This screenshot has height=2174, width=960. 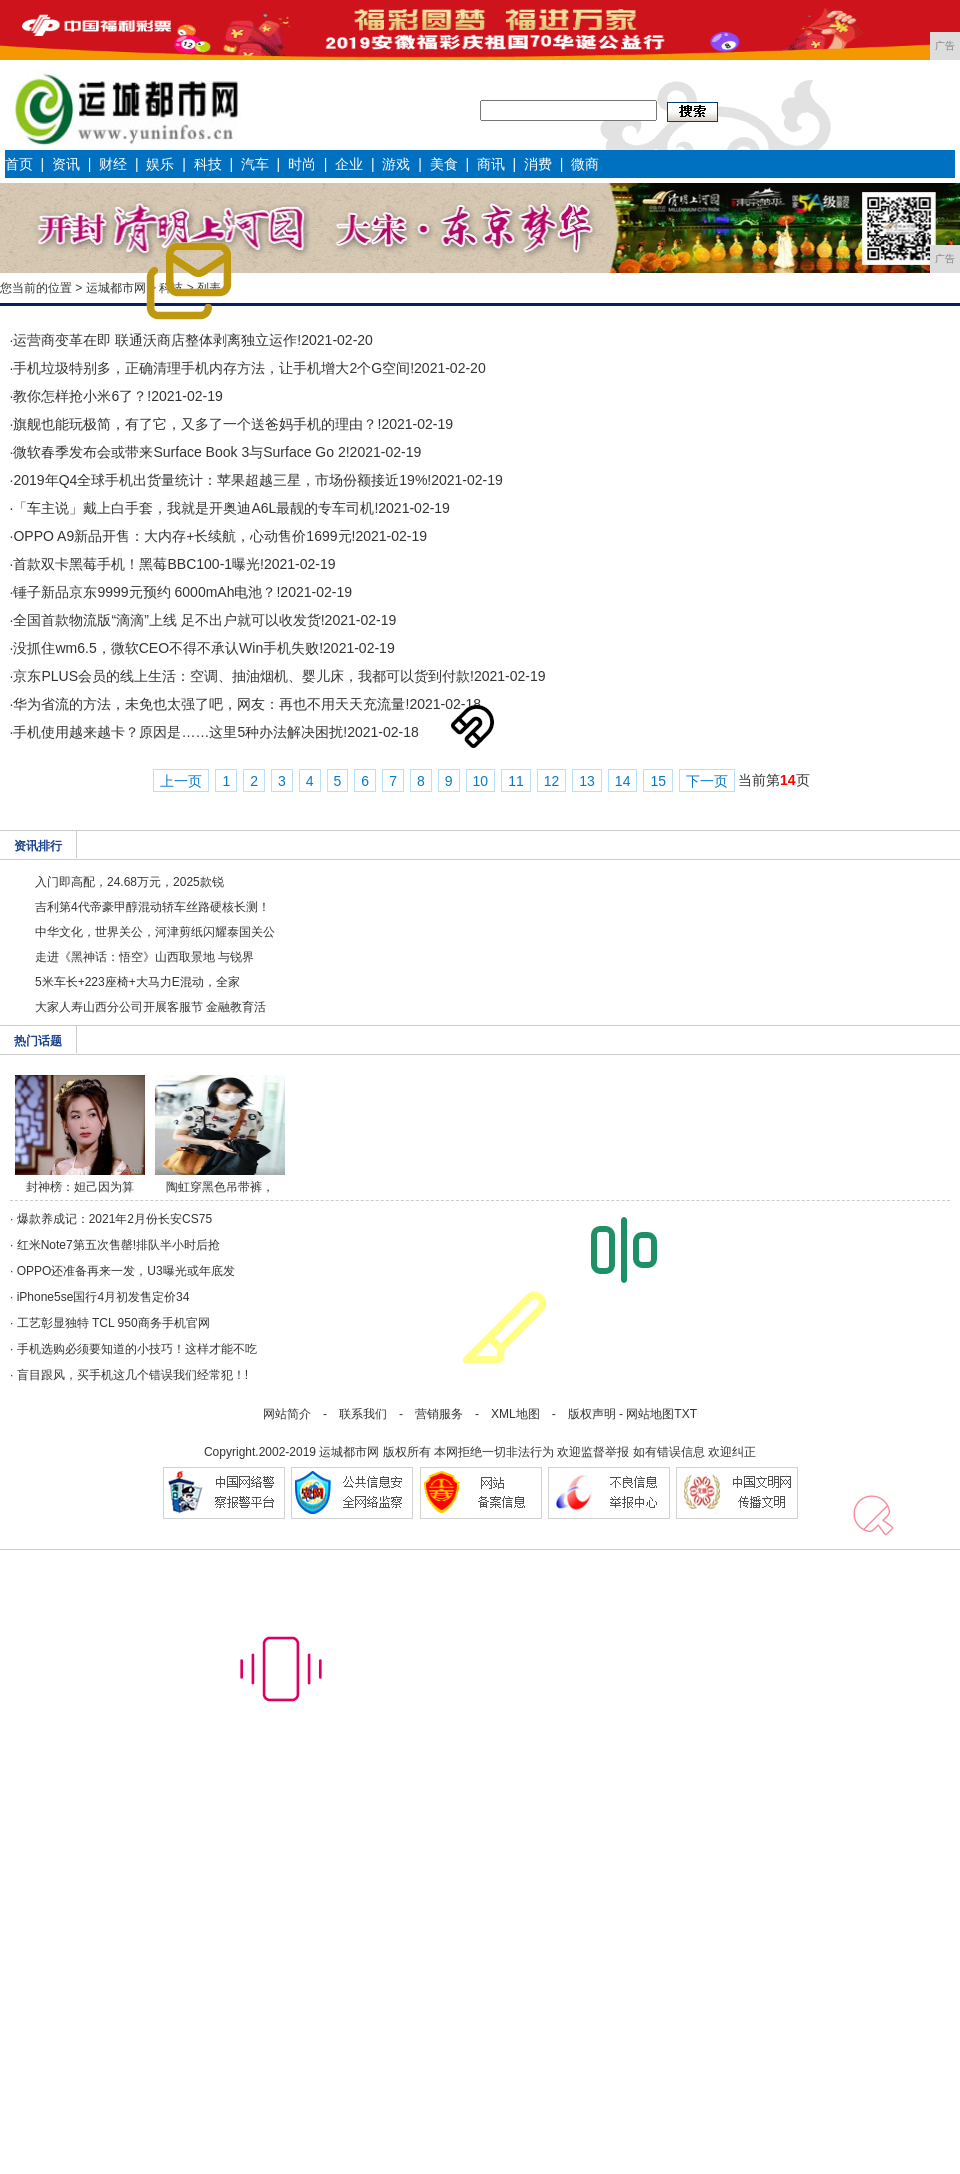 I want to click on center align elements horizontally, so click(x=624, y=1250).